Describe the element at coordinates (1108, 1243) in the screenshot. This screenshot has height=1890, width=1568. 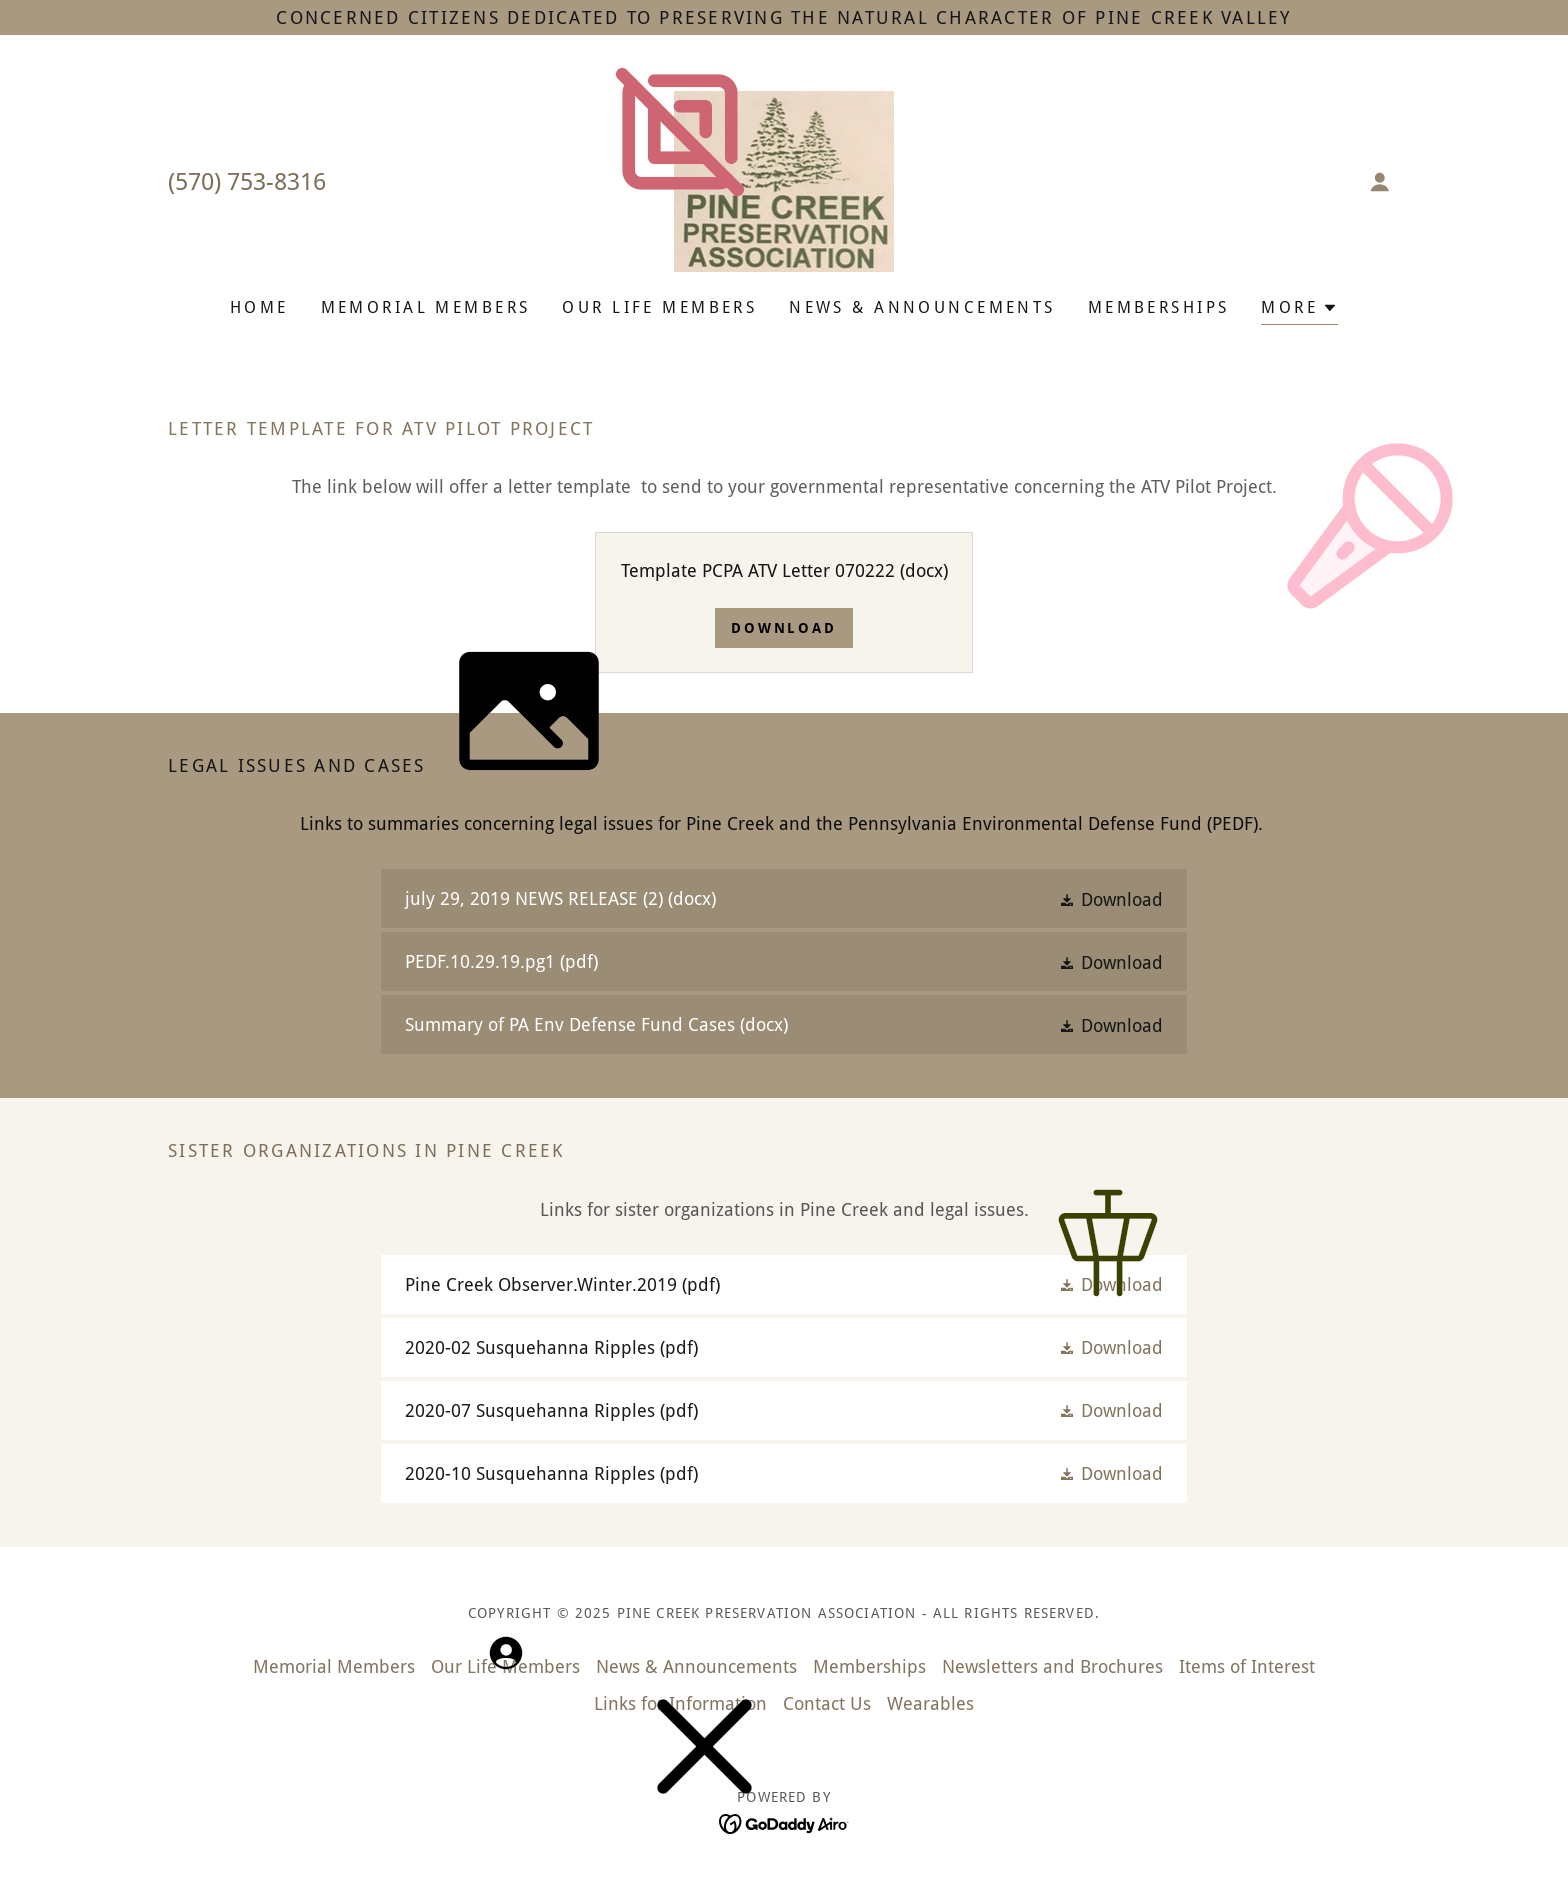
I see `access air traffic control features` at that location.